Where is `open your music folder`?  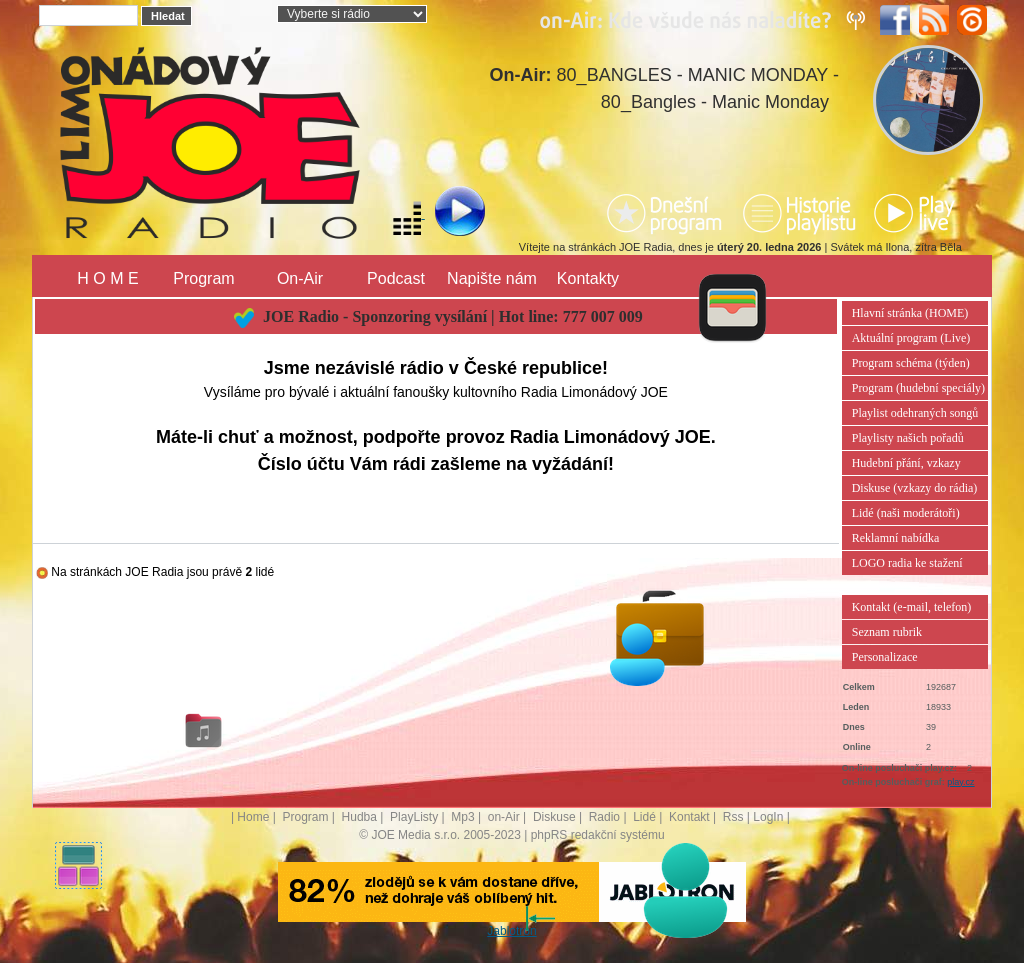
open your music folder is located at coordinates (203, 730).